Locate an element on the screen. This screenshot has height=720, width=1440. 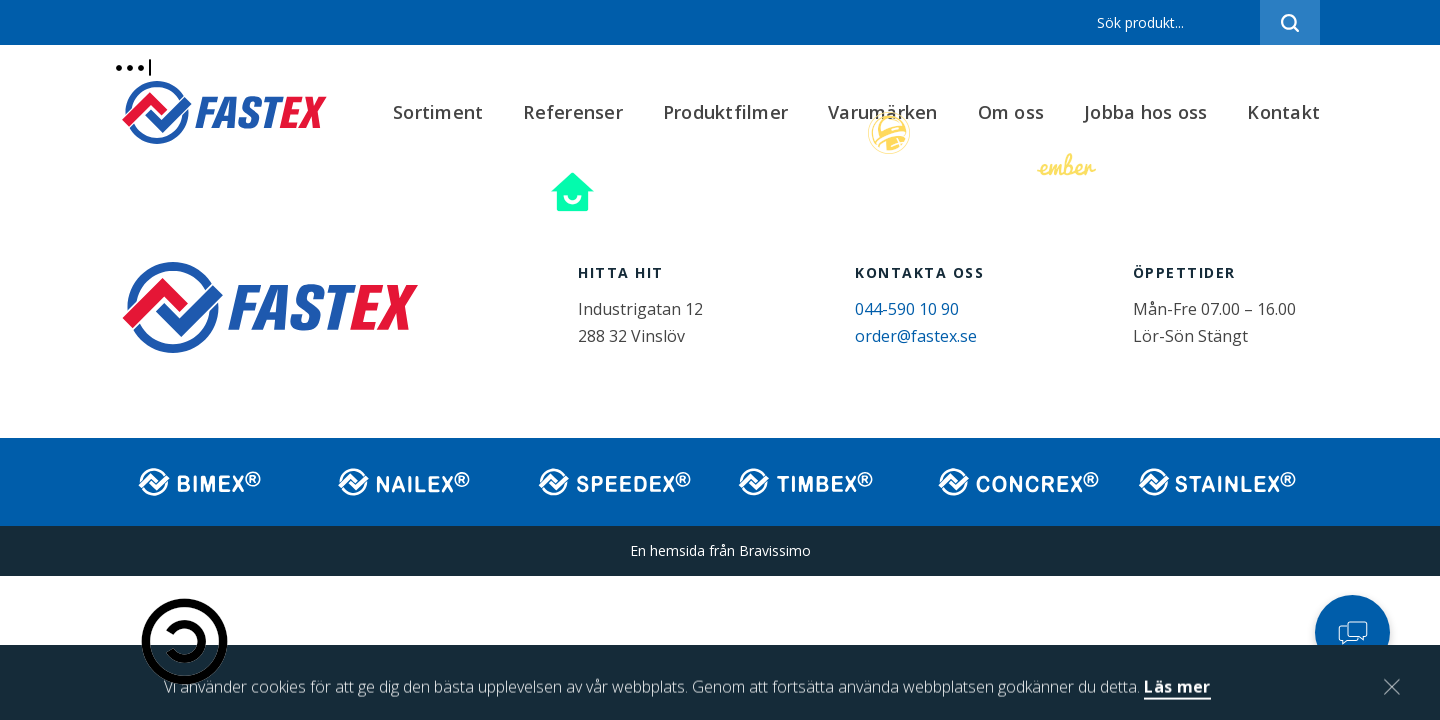
indicates copyleft licensing for content or software is located at coordinates (184, 641).